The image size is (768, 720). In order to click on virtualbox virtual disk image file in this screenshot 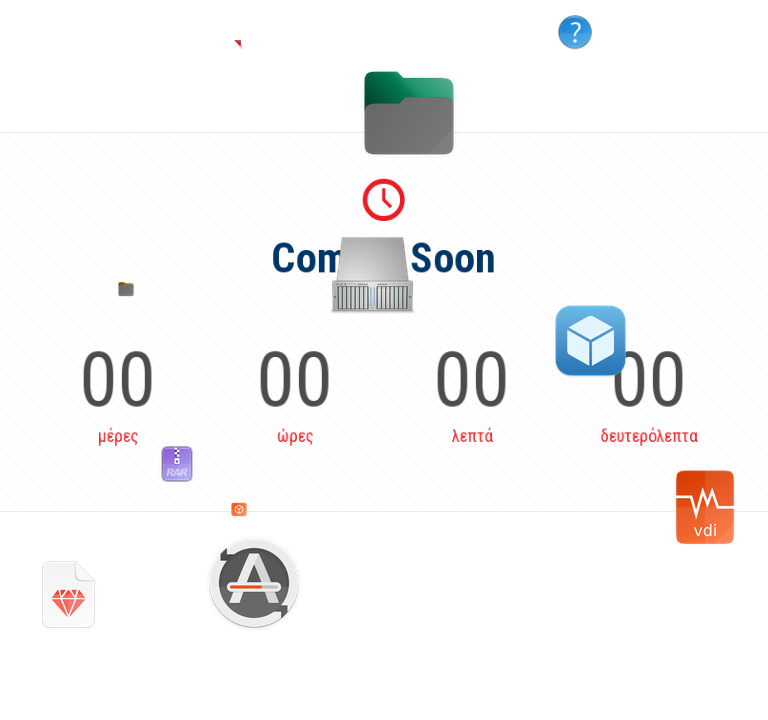, I will do `click(705, 507)`.